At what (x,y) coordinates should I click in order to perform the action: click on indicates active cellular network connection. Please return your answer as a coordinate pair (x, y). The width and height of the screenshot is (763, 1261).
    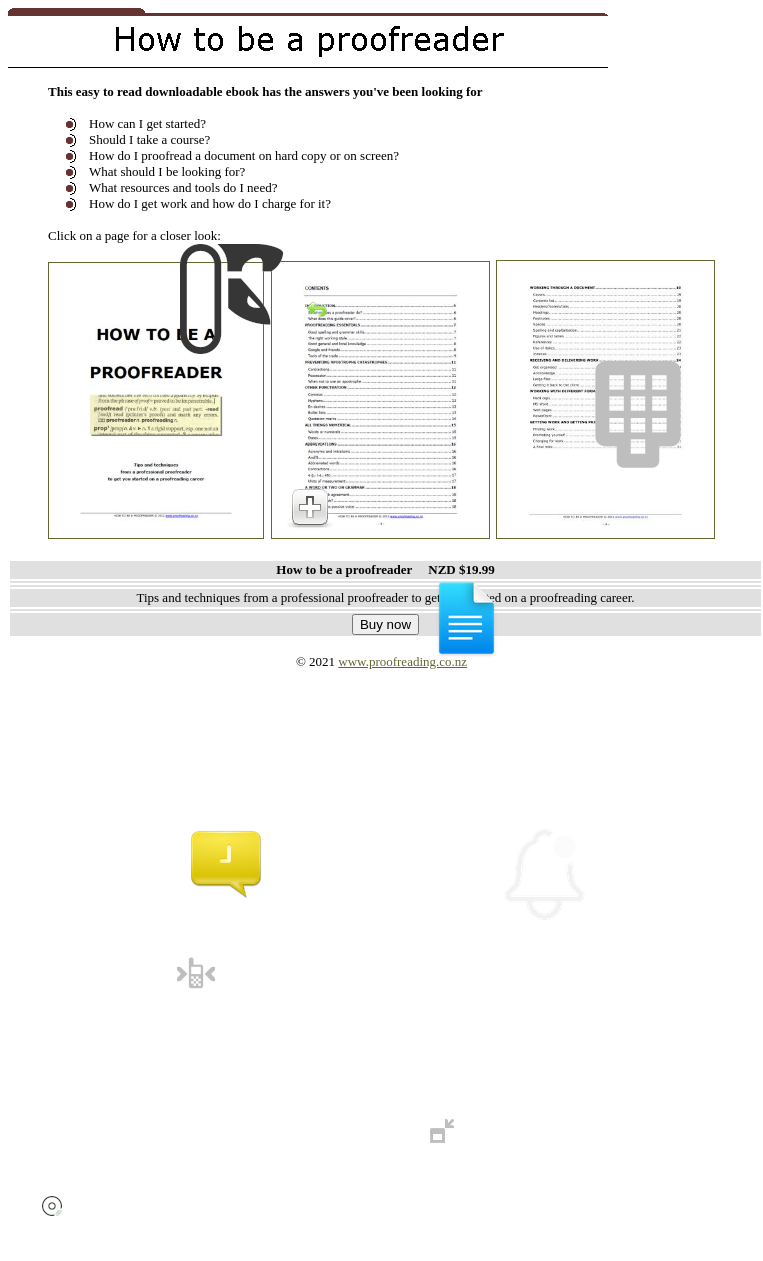
    Looking at the image, I should click on (196, 974).